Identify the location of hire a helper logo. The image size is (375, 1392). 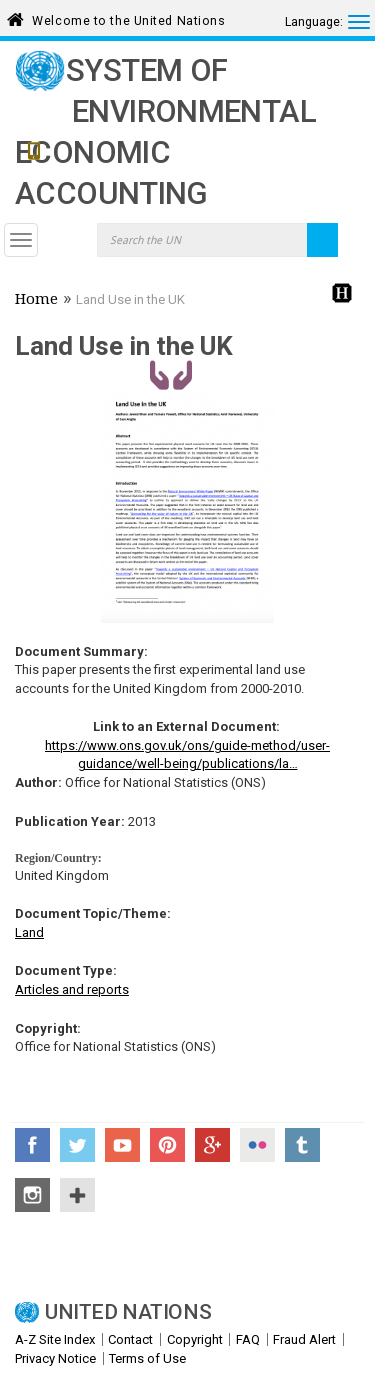
(342, 293).